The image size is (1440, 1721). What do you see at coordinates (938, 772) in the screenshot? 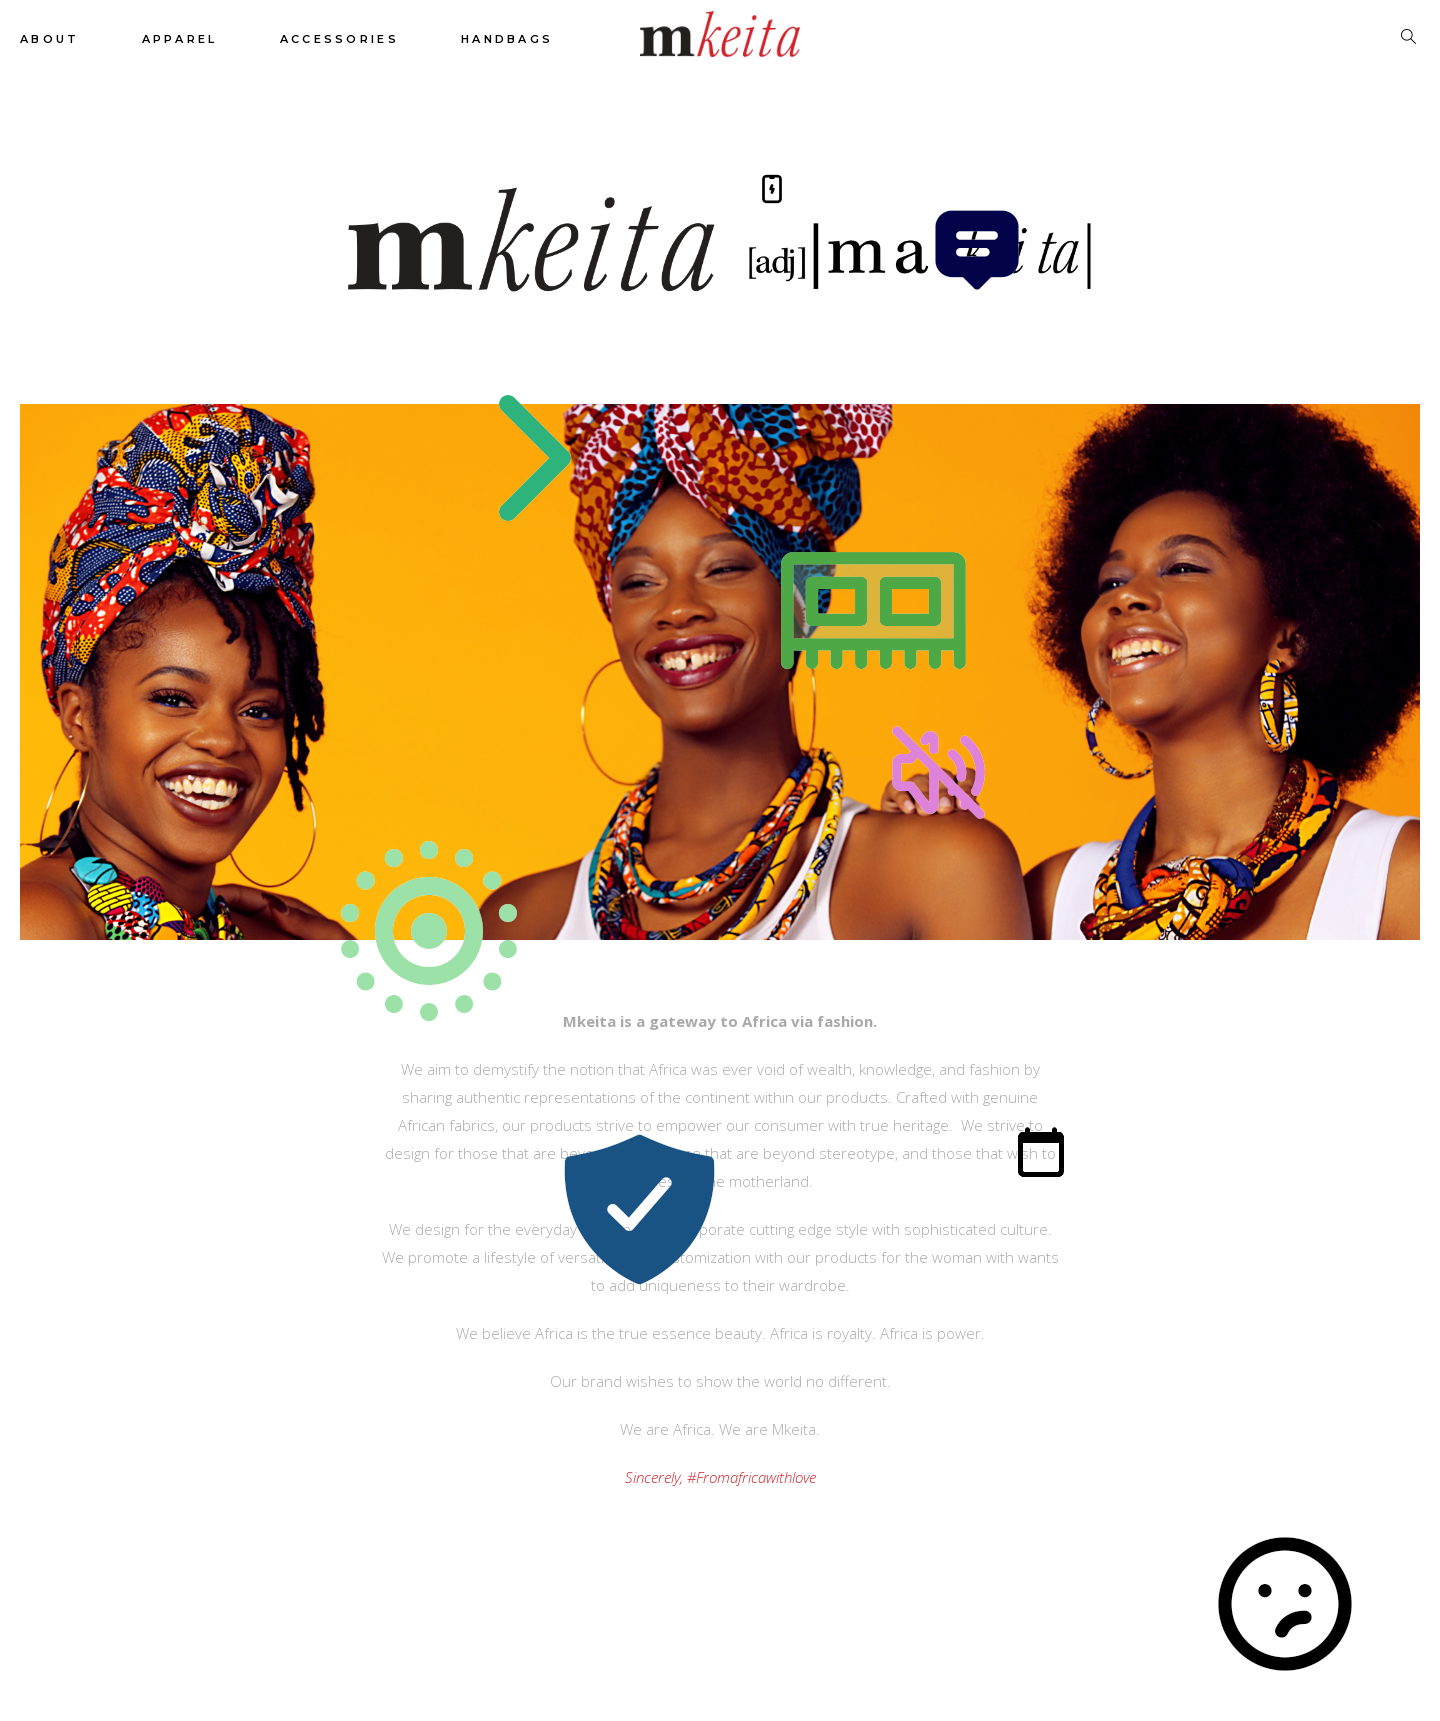
I see `mute audio` at bounding box center [938, 772].